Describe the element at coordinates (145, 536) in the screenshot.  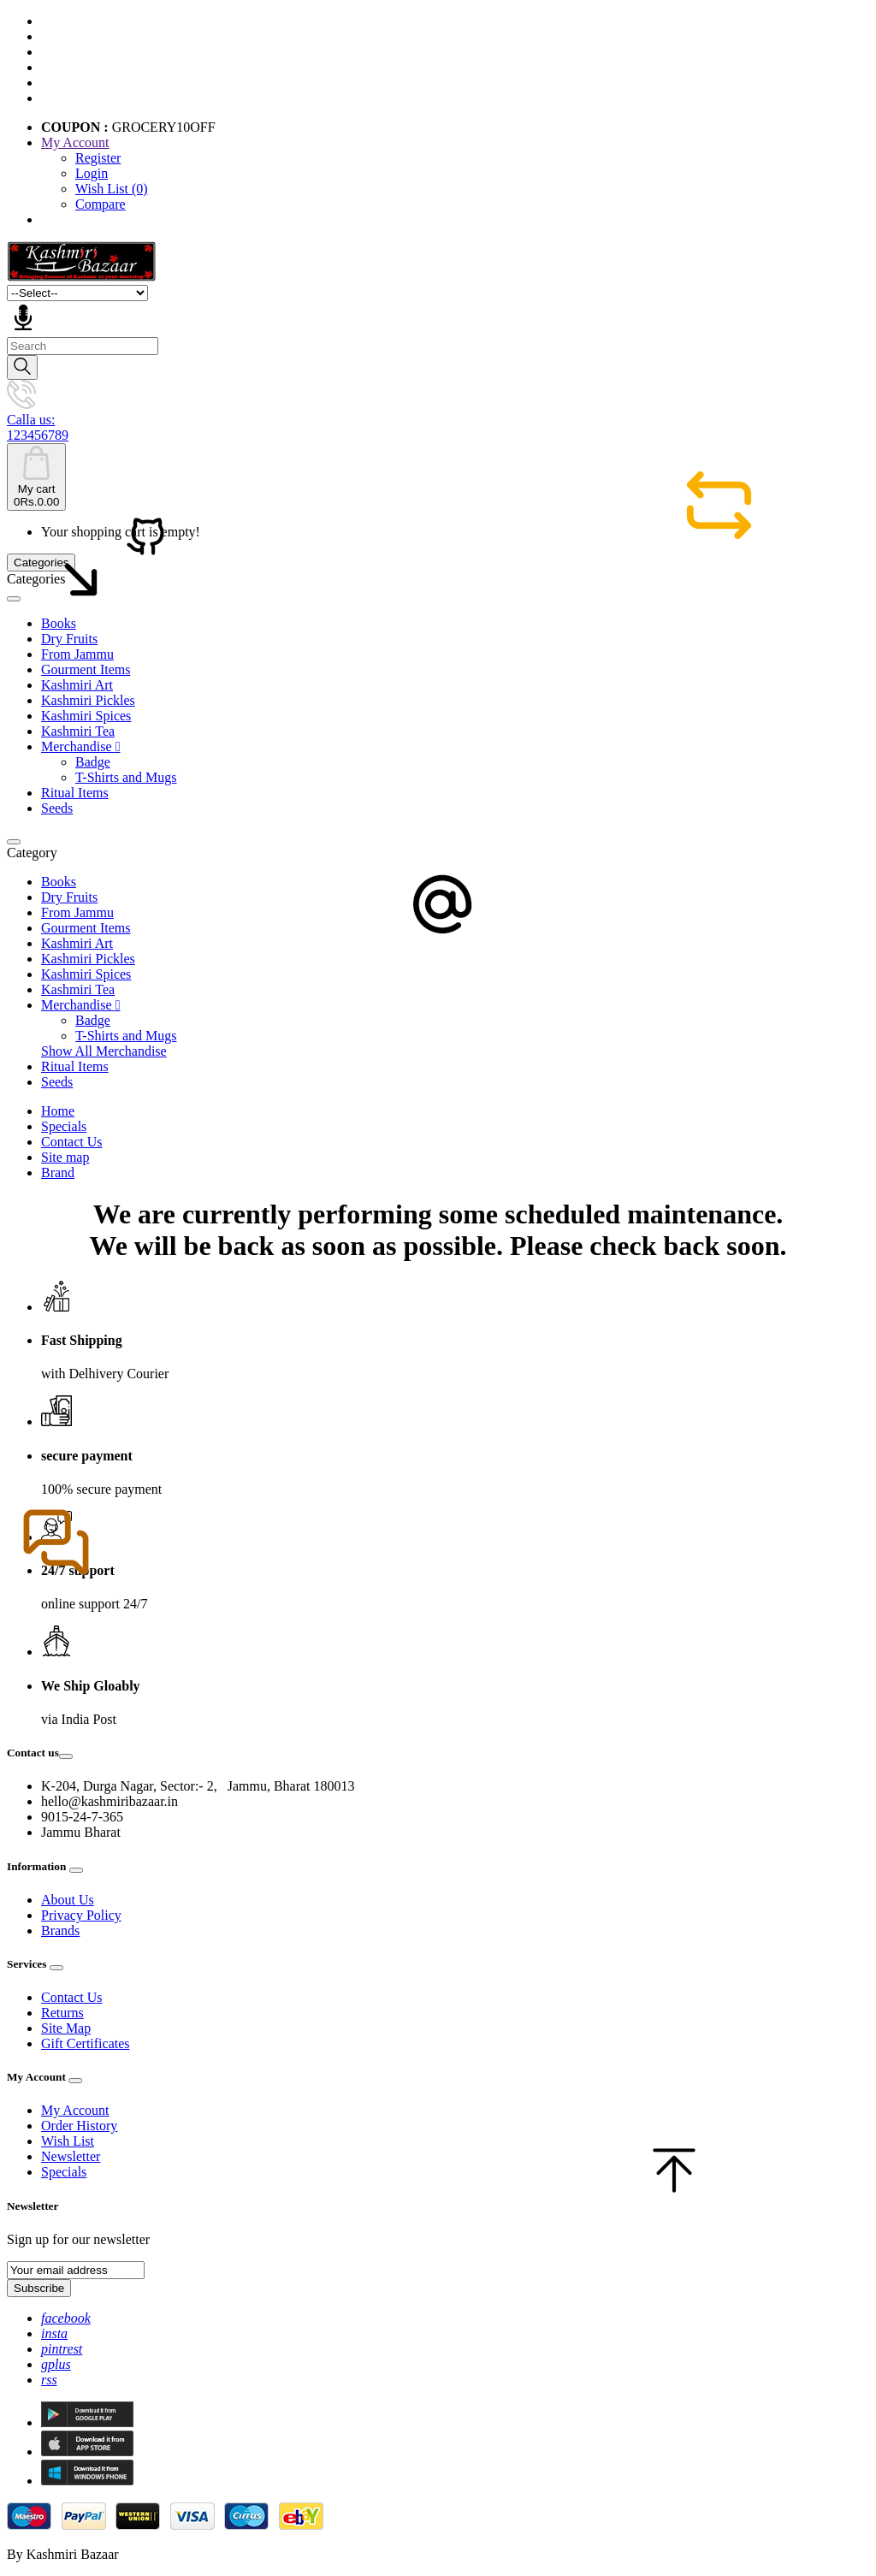
I see `view project on github` at that location.